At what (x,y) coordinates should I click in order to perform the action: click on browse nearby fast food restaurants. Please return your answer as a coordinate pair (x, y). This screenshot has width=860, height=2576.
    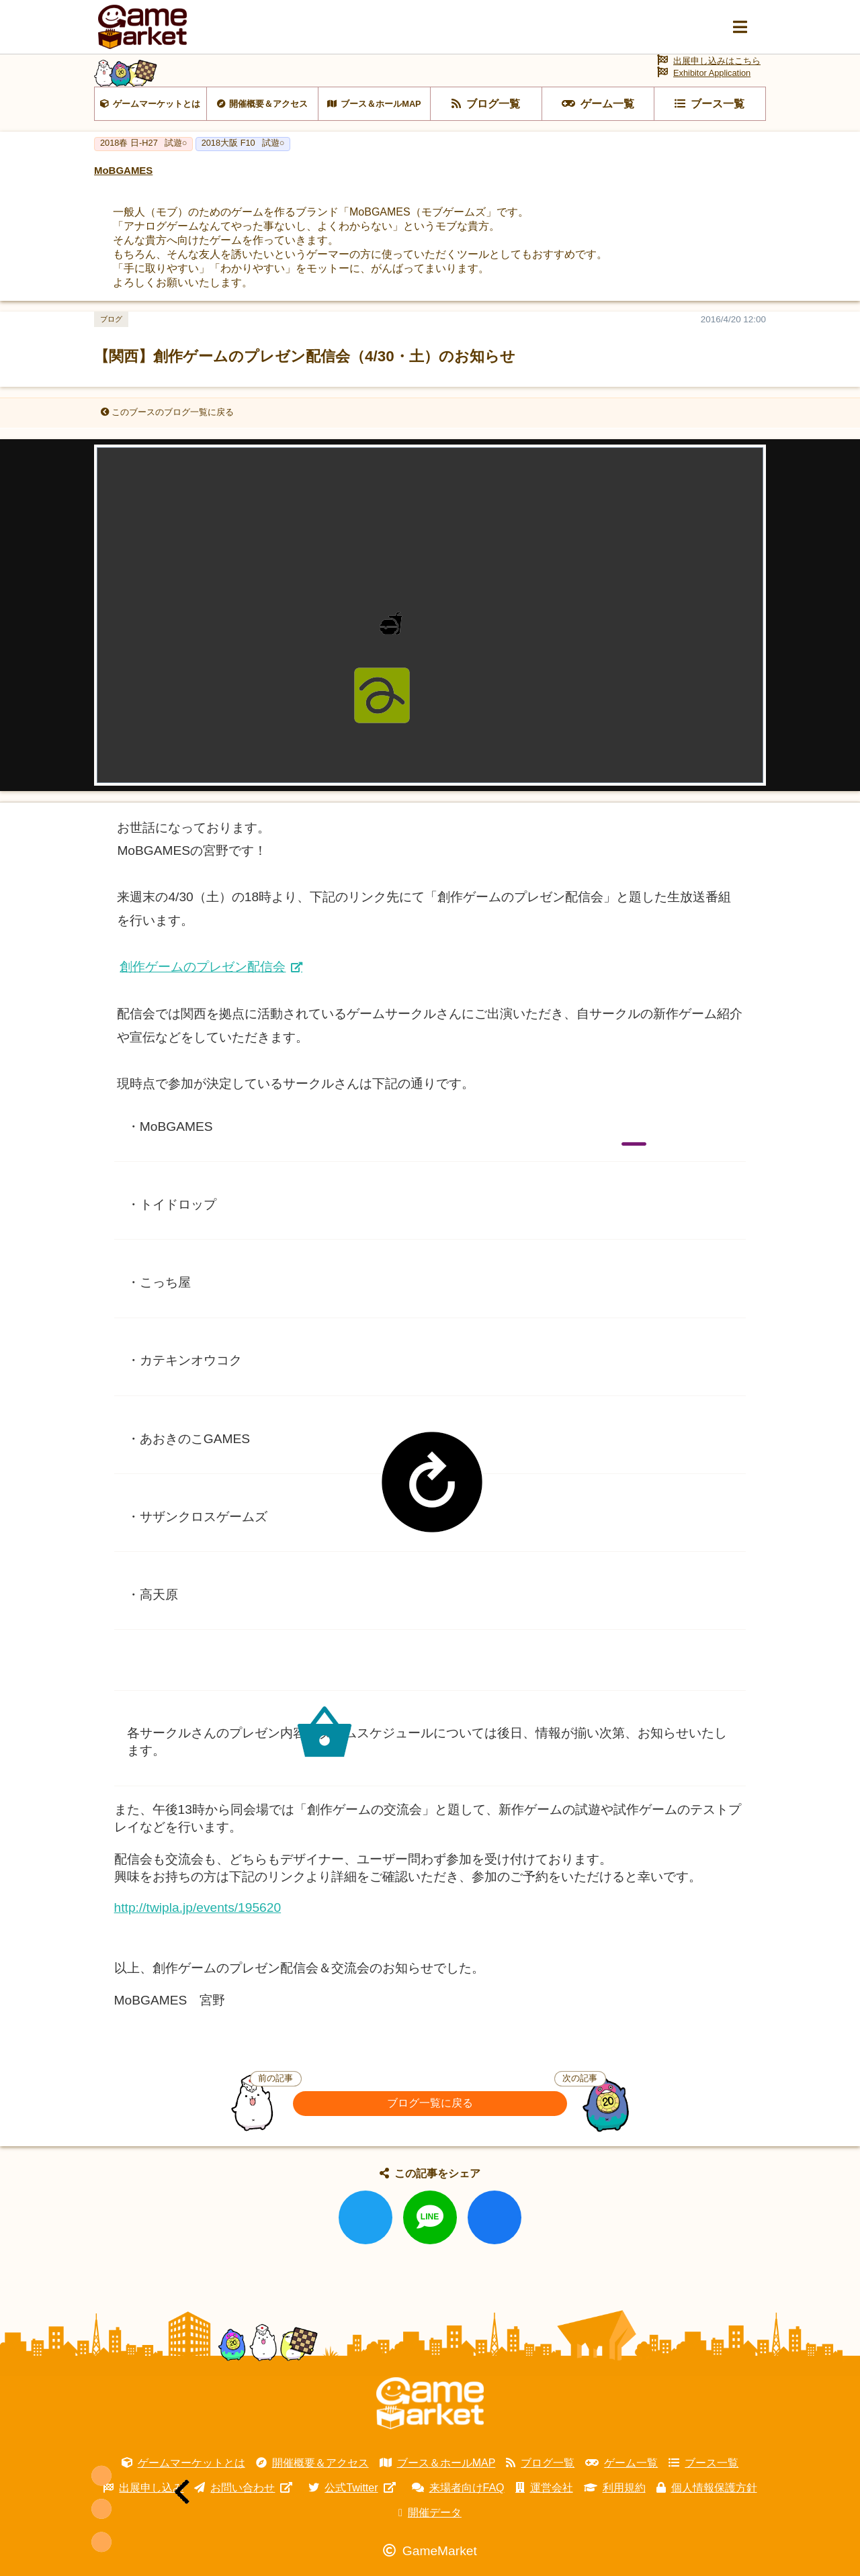
    Looking at the image, I should click on (391, 623).